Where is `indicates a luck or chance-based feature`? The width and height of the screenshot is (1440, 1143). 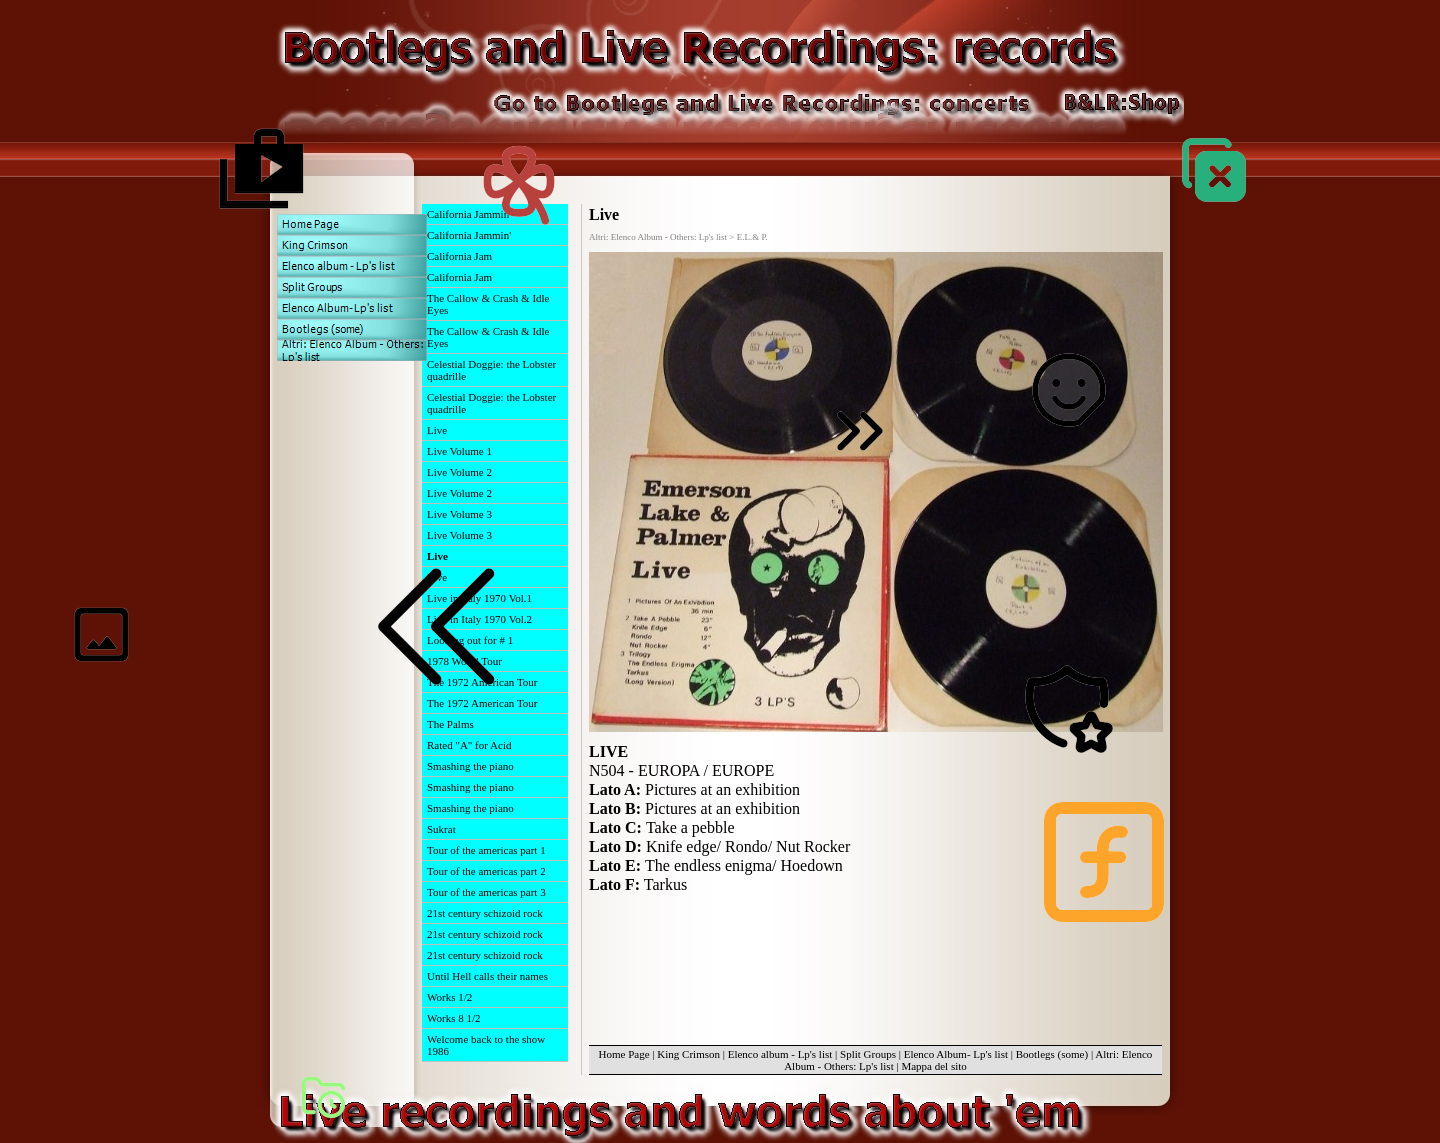 indicates a luck or chance-based feature is located at coordinates (519, 184).